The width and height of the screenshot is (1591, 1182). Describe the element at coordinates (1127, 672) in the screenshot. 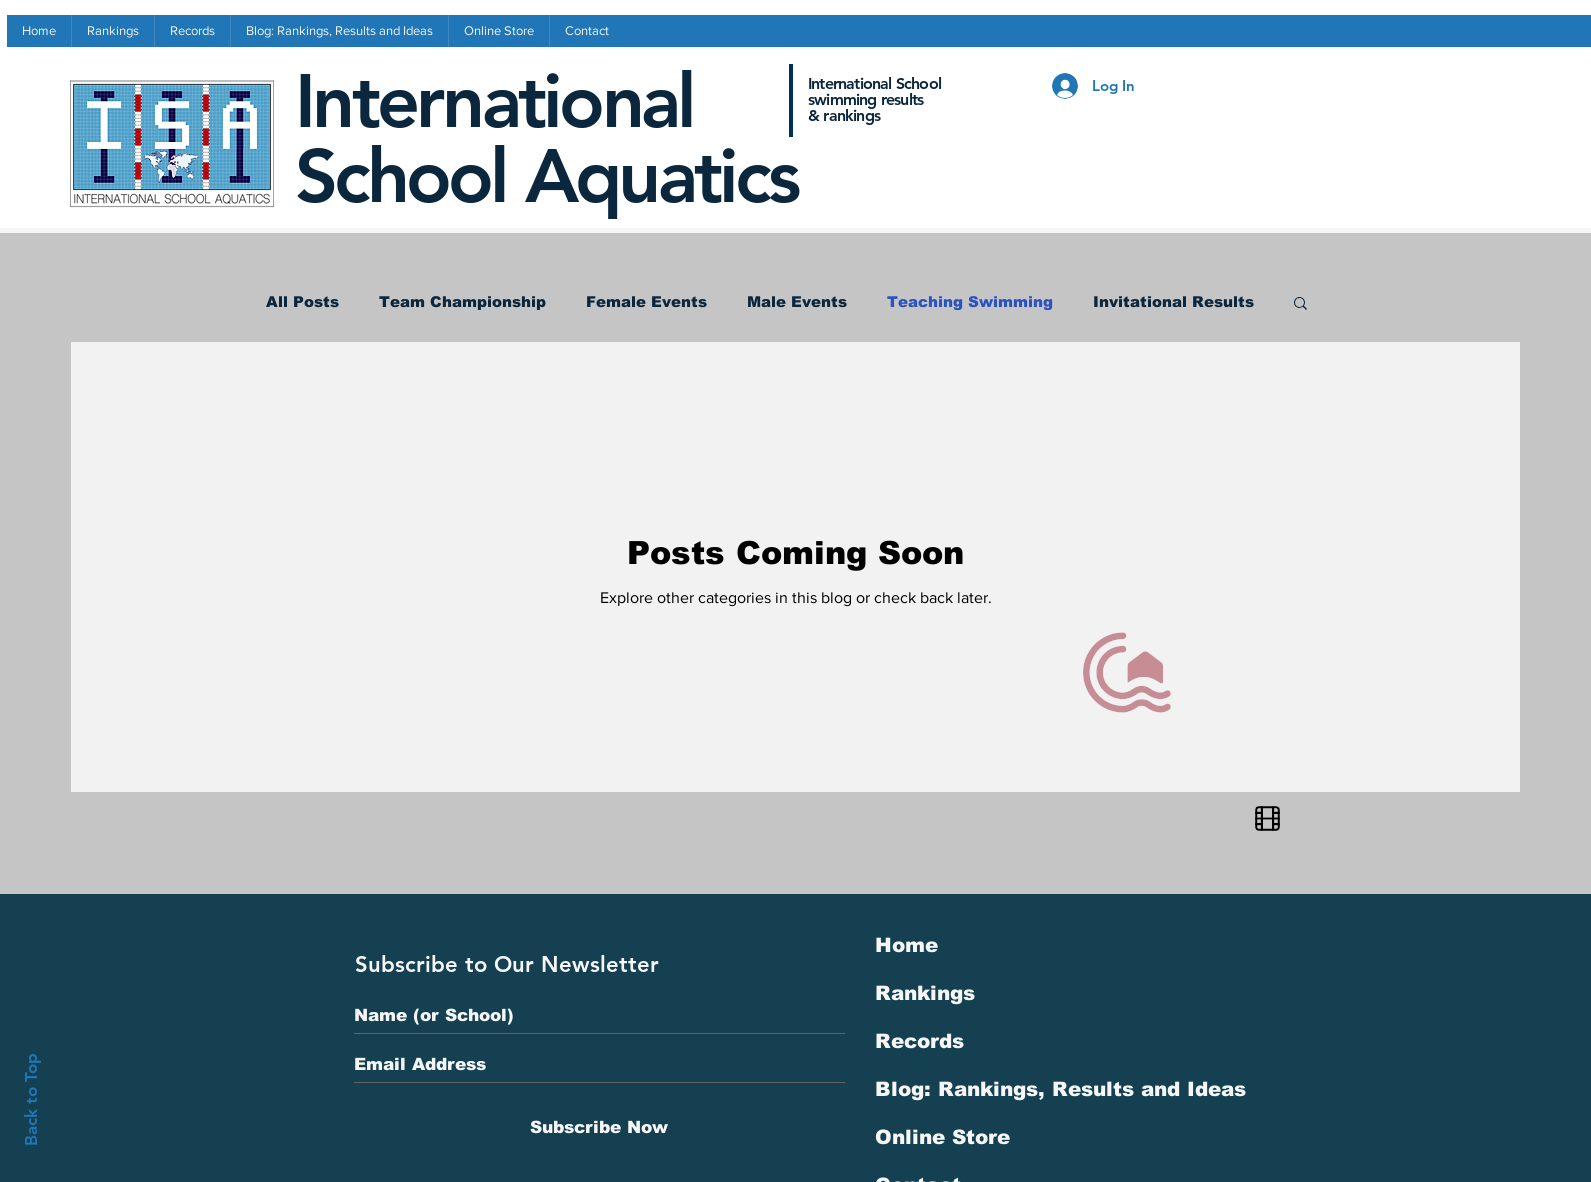

I see `indicates tsunami or flood warning for residential area` at that location.